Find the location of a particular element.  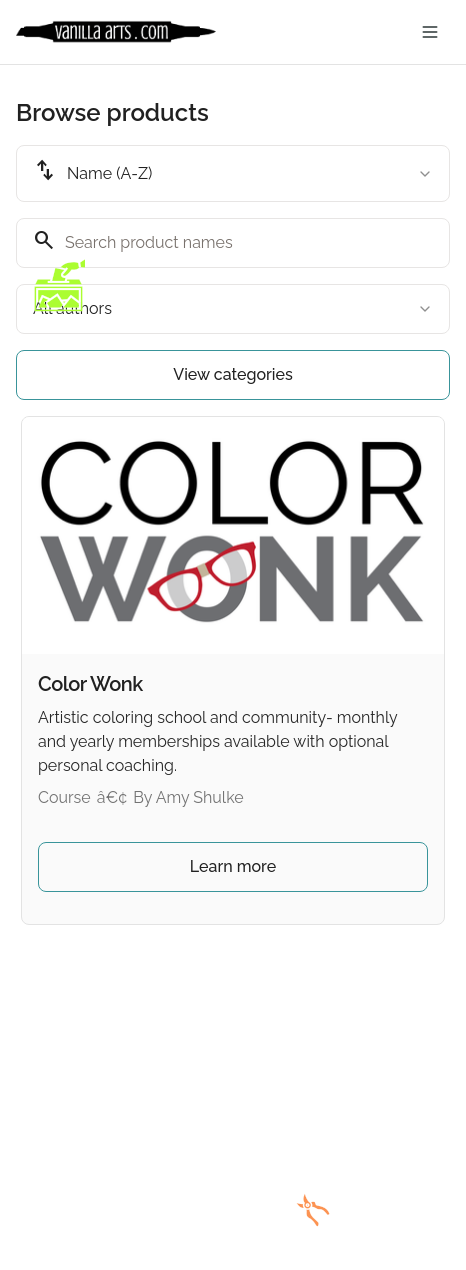

cast your vote is located at coordinates (58, 285).